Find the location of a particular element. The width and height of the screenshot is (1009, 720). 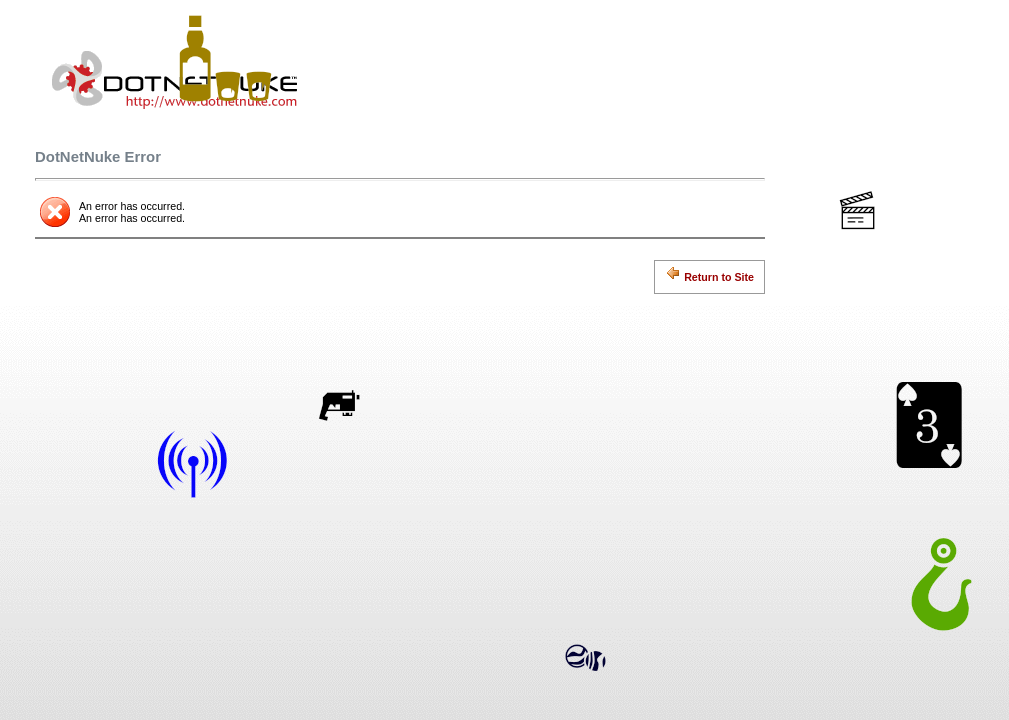

browse alcoholic beverages or bar menu is located at coordinates (225, 58).